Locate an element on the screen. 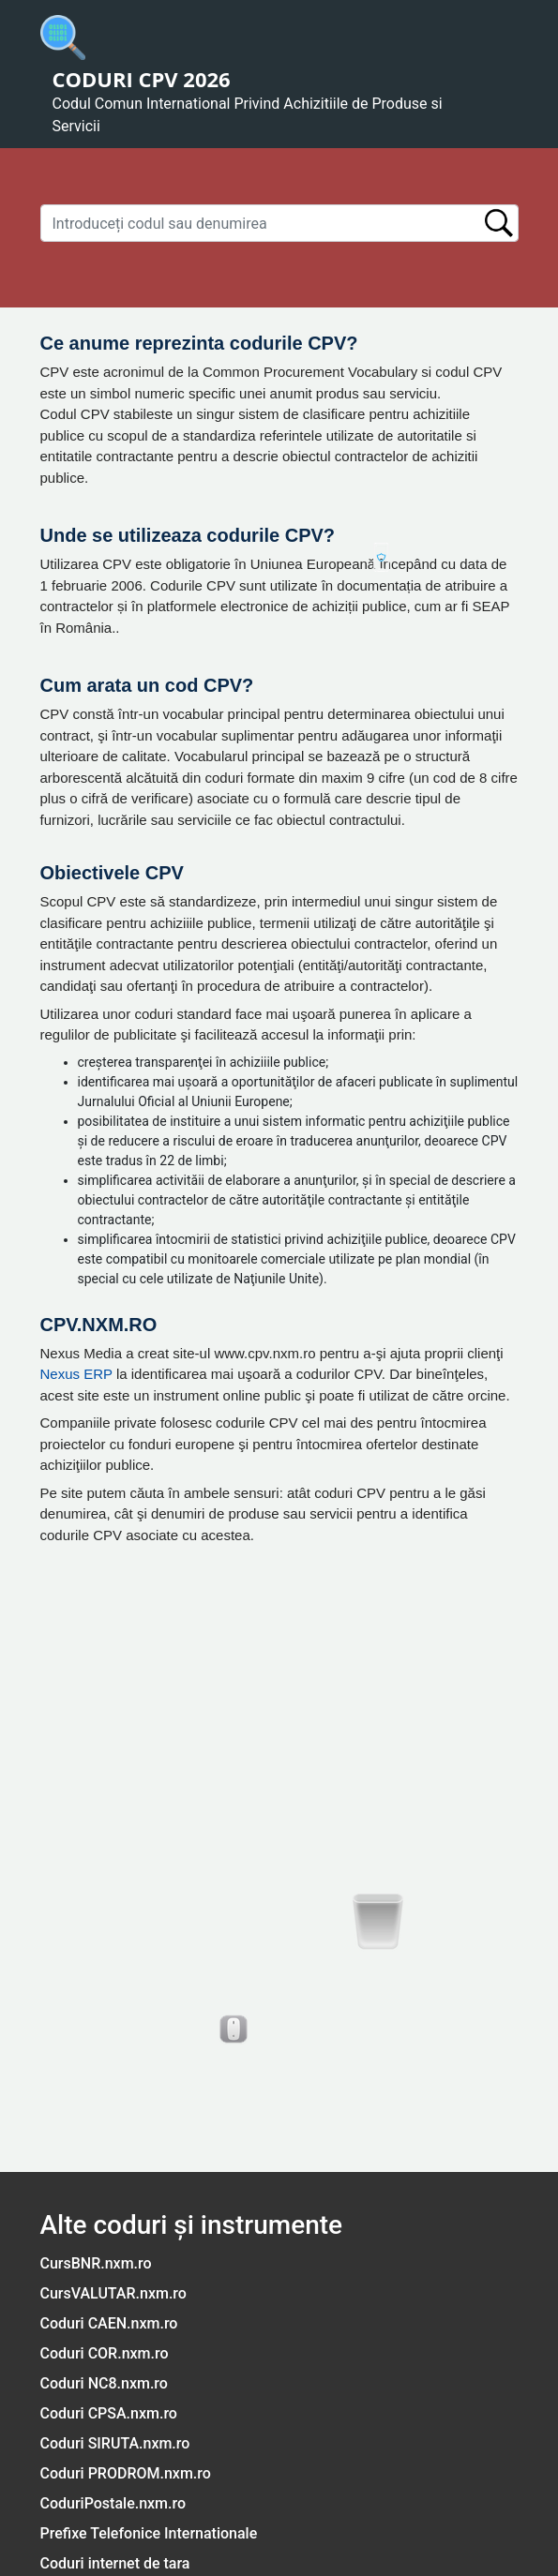  open mouse settings and preferences is located at coordinates (234, 2029).